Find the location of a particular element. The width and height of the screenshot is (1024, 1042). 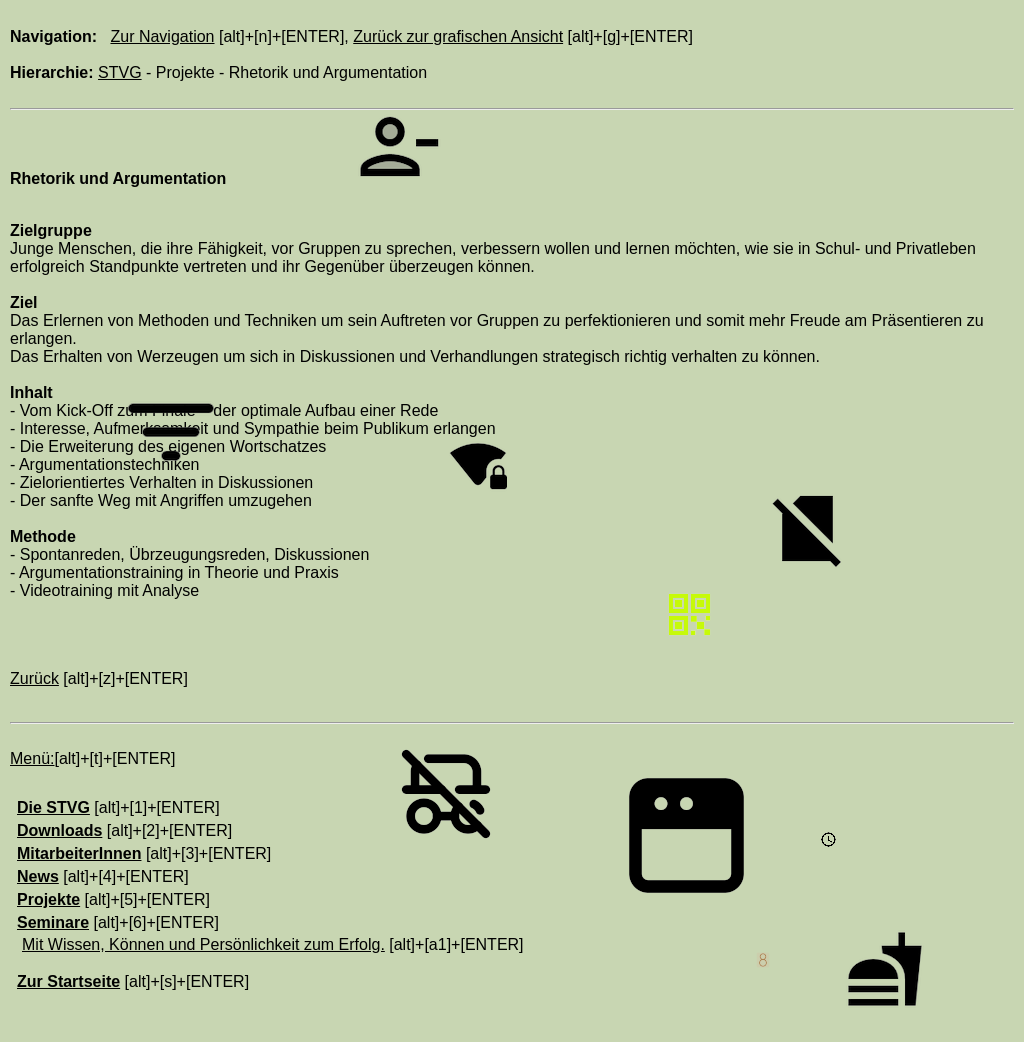

open web browser is located at coordinates (686, 835).